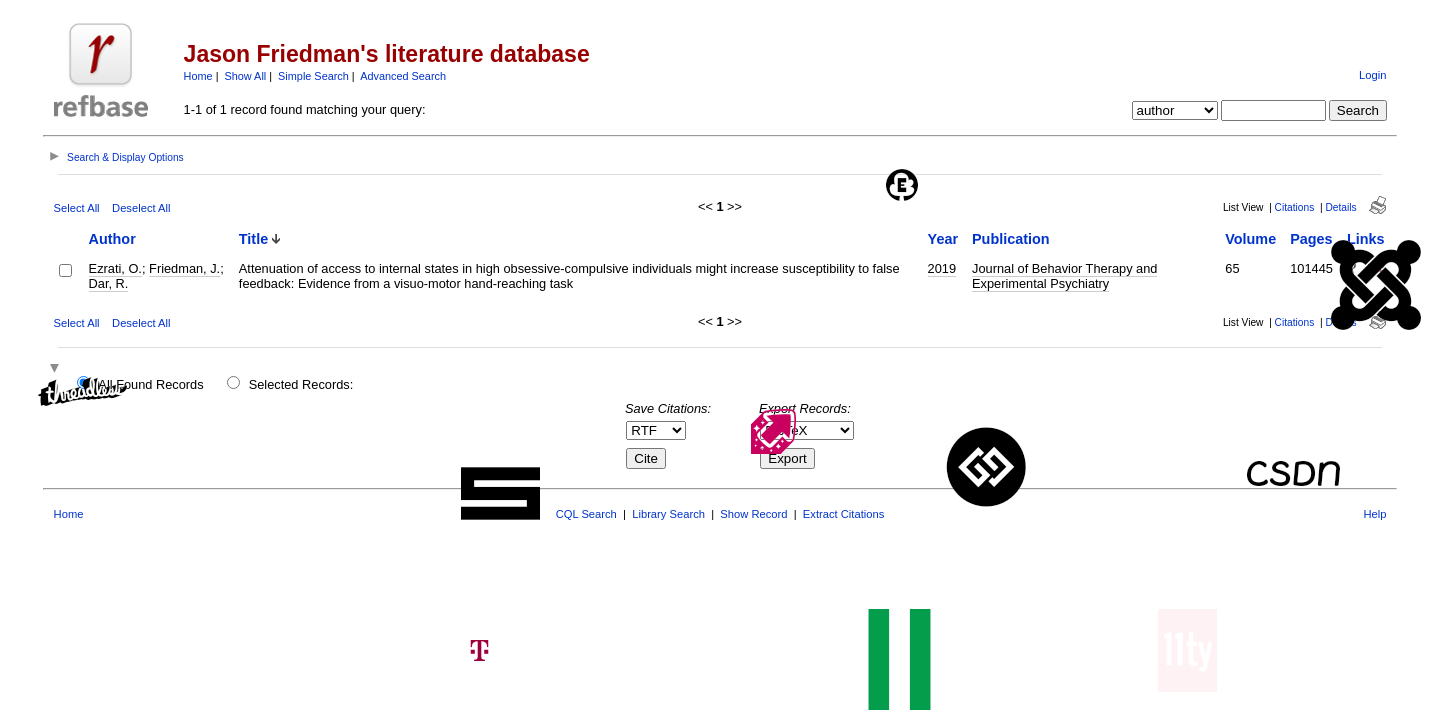 Image resolution: width=1440 pixels, height=720 pixels. What do you see at coordinates (500, 493) in the screenshot?
I see `suckless software project logo` at bounding box center [500, 493].